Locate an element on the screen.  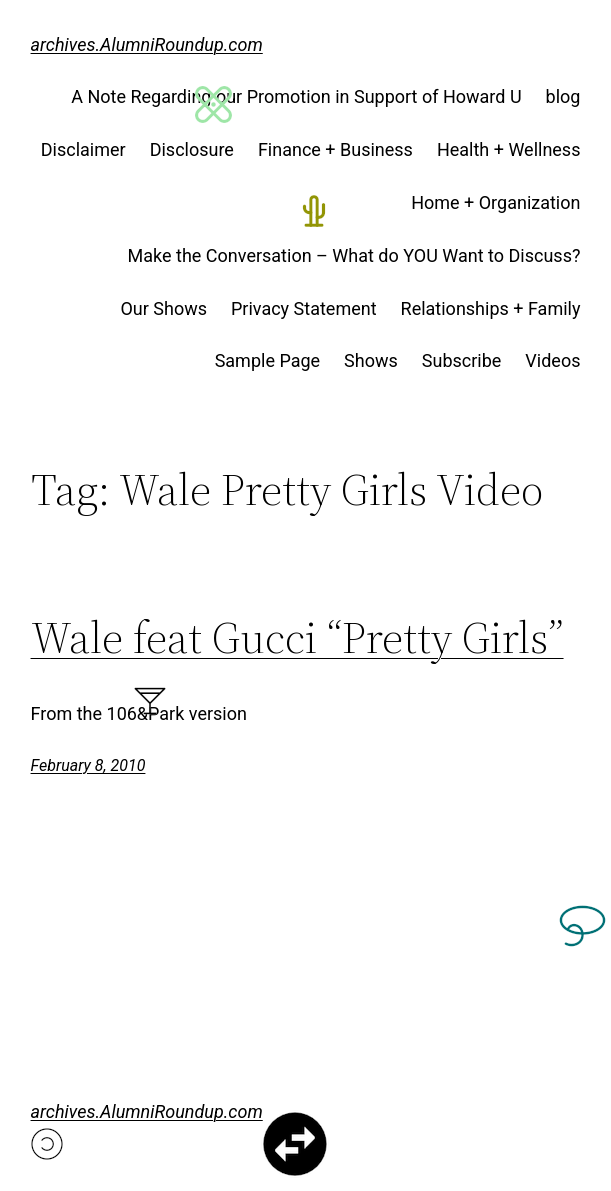
indicates desert or arid climate setting is located at coordinates (314, 211).